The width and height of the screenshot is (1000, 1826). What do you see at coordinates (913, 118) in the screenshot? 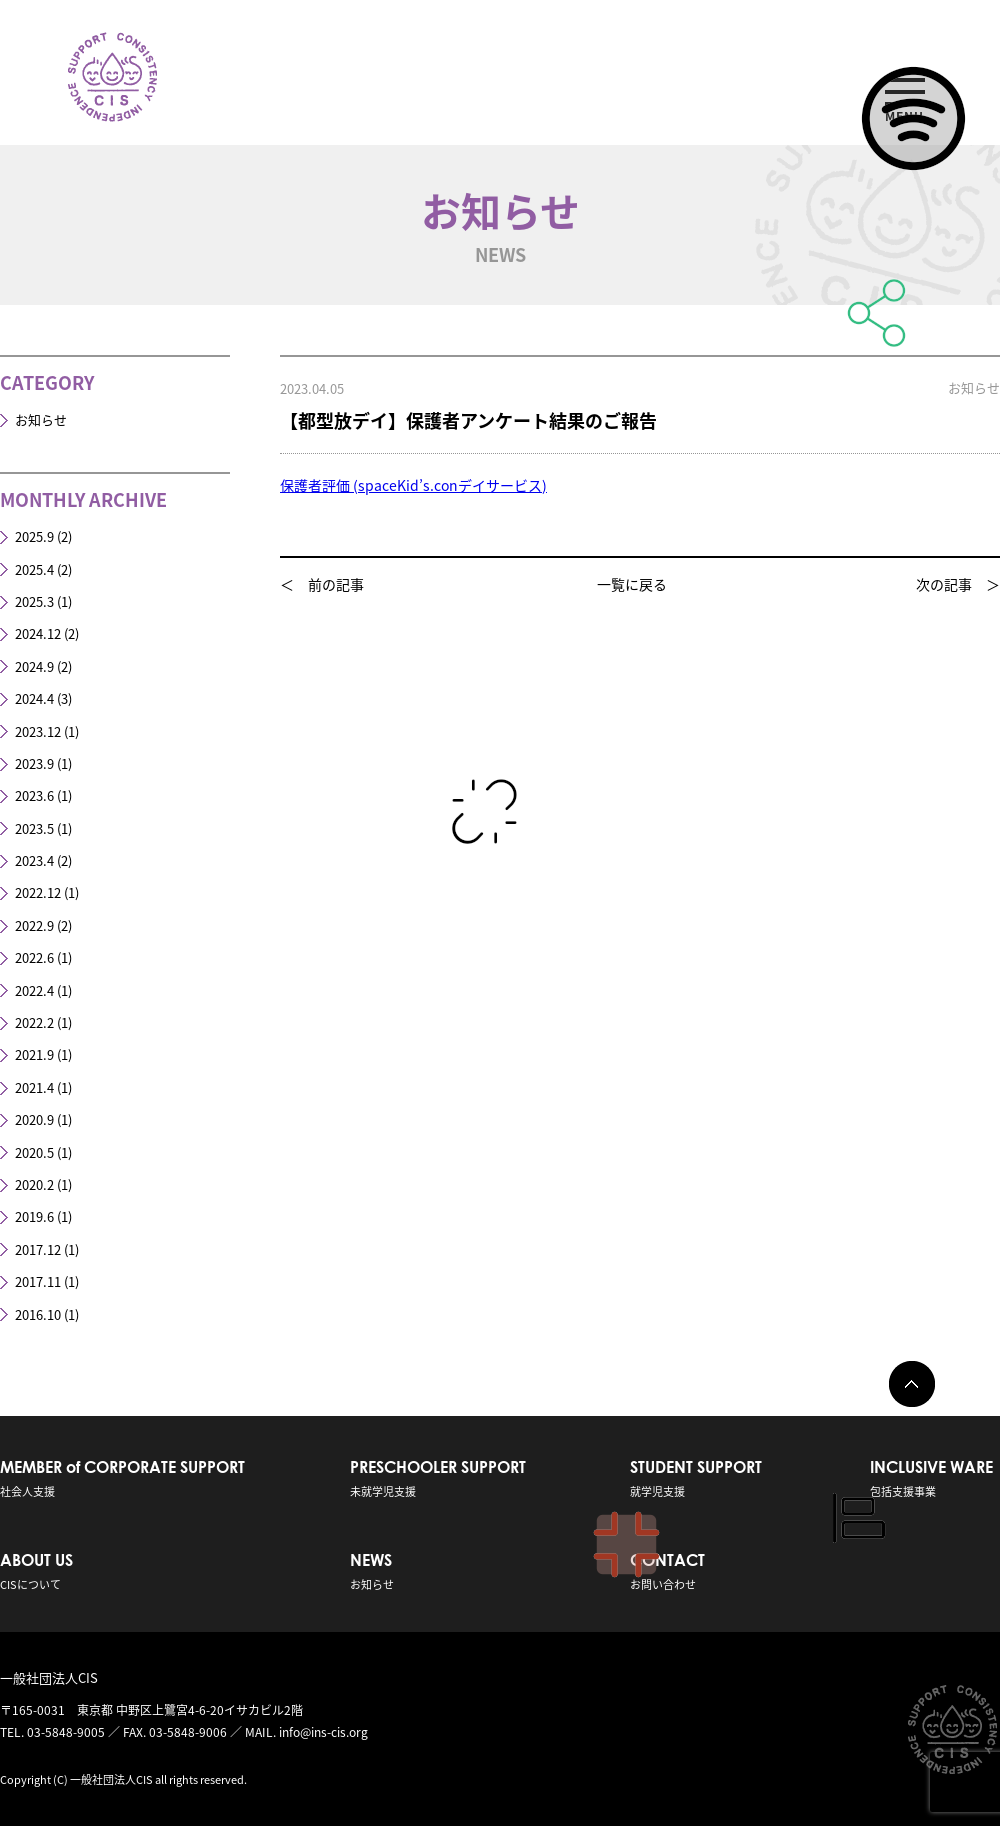
I see `open Spotify app` at bounding box center [913, 118].